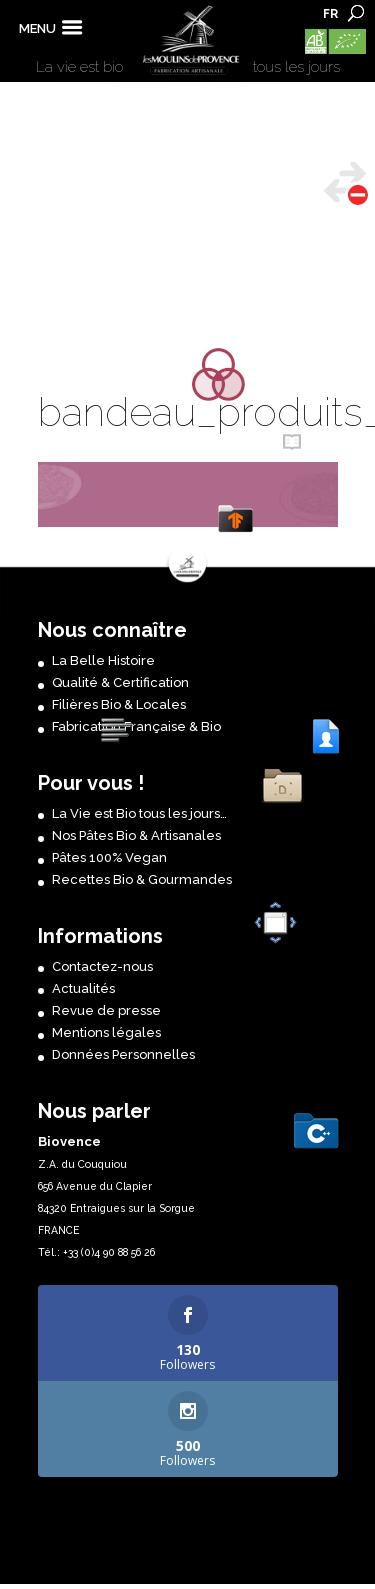 This screenshot has height=1589, width=375. What do you see at coordinates (345, 182) in the screenshot?
I see `network connection error` at bounding box center [345, 182].